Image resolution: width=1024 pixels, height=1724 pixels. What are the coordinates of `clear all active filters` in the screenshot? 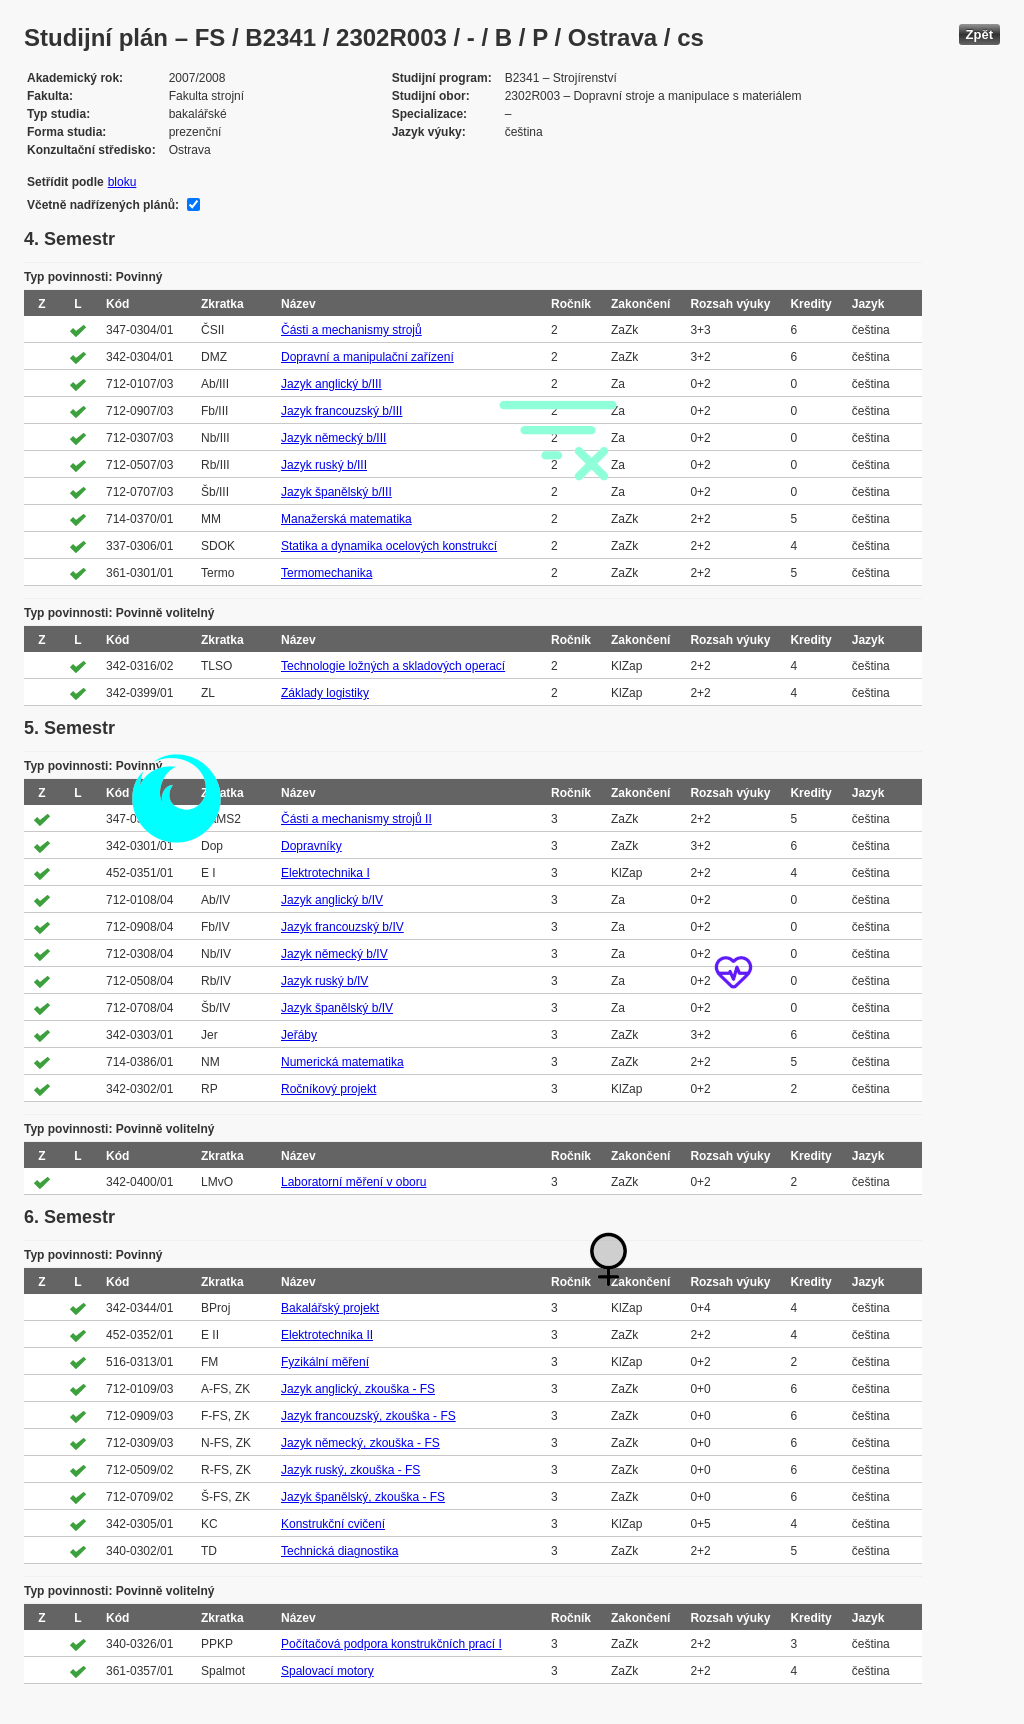 It's located at (558, 426).